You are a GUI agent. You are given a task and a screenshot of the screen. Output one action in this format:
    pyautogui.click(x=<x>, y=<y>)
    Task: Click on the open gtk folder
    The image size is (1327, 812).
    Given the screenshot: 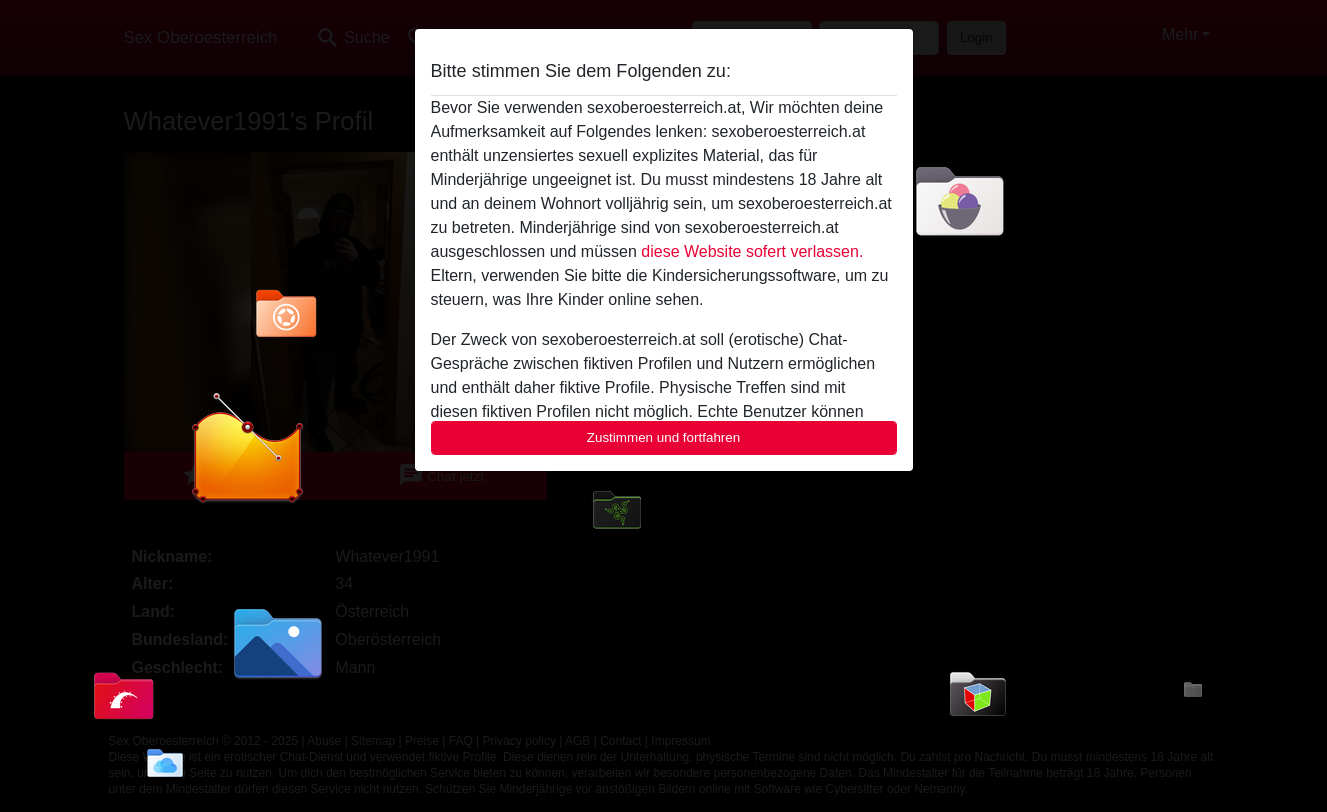 What is the action you would take?
    pyautogui.click(x=977, y=695)
    